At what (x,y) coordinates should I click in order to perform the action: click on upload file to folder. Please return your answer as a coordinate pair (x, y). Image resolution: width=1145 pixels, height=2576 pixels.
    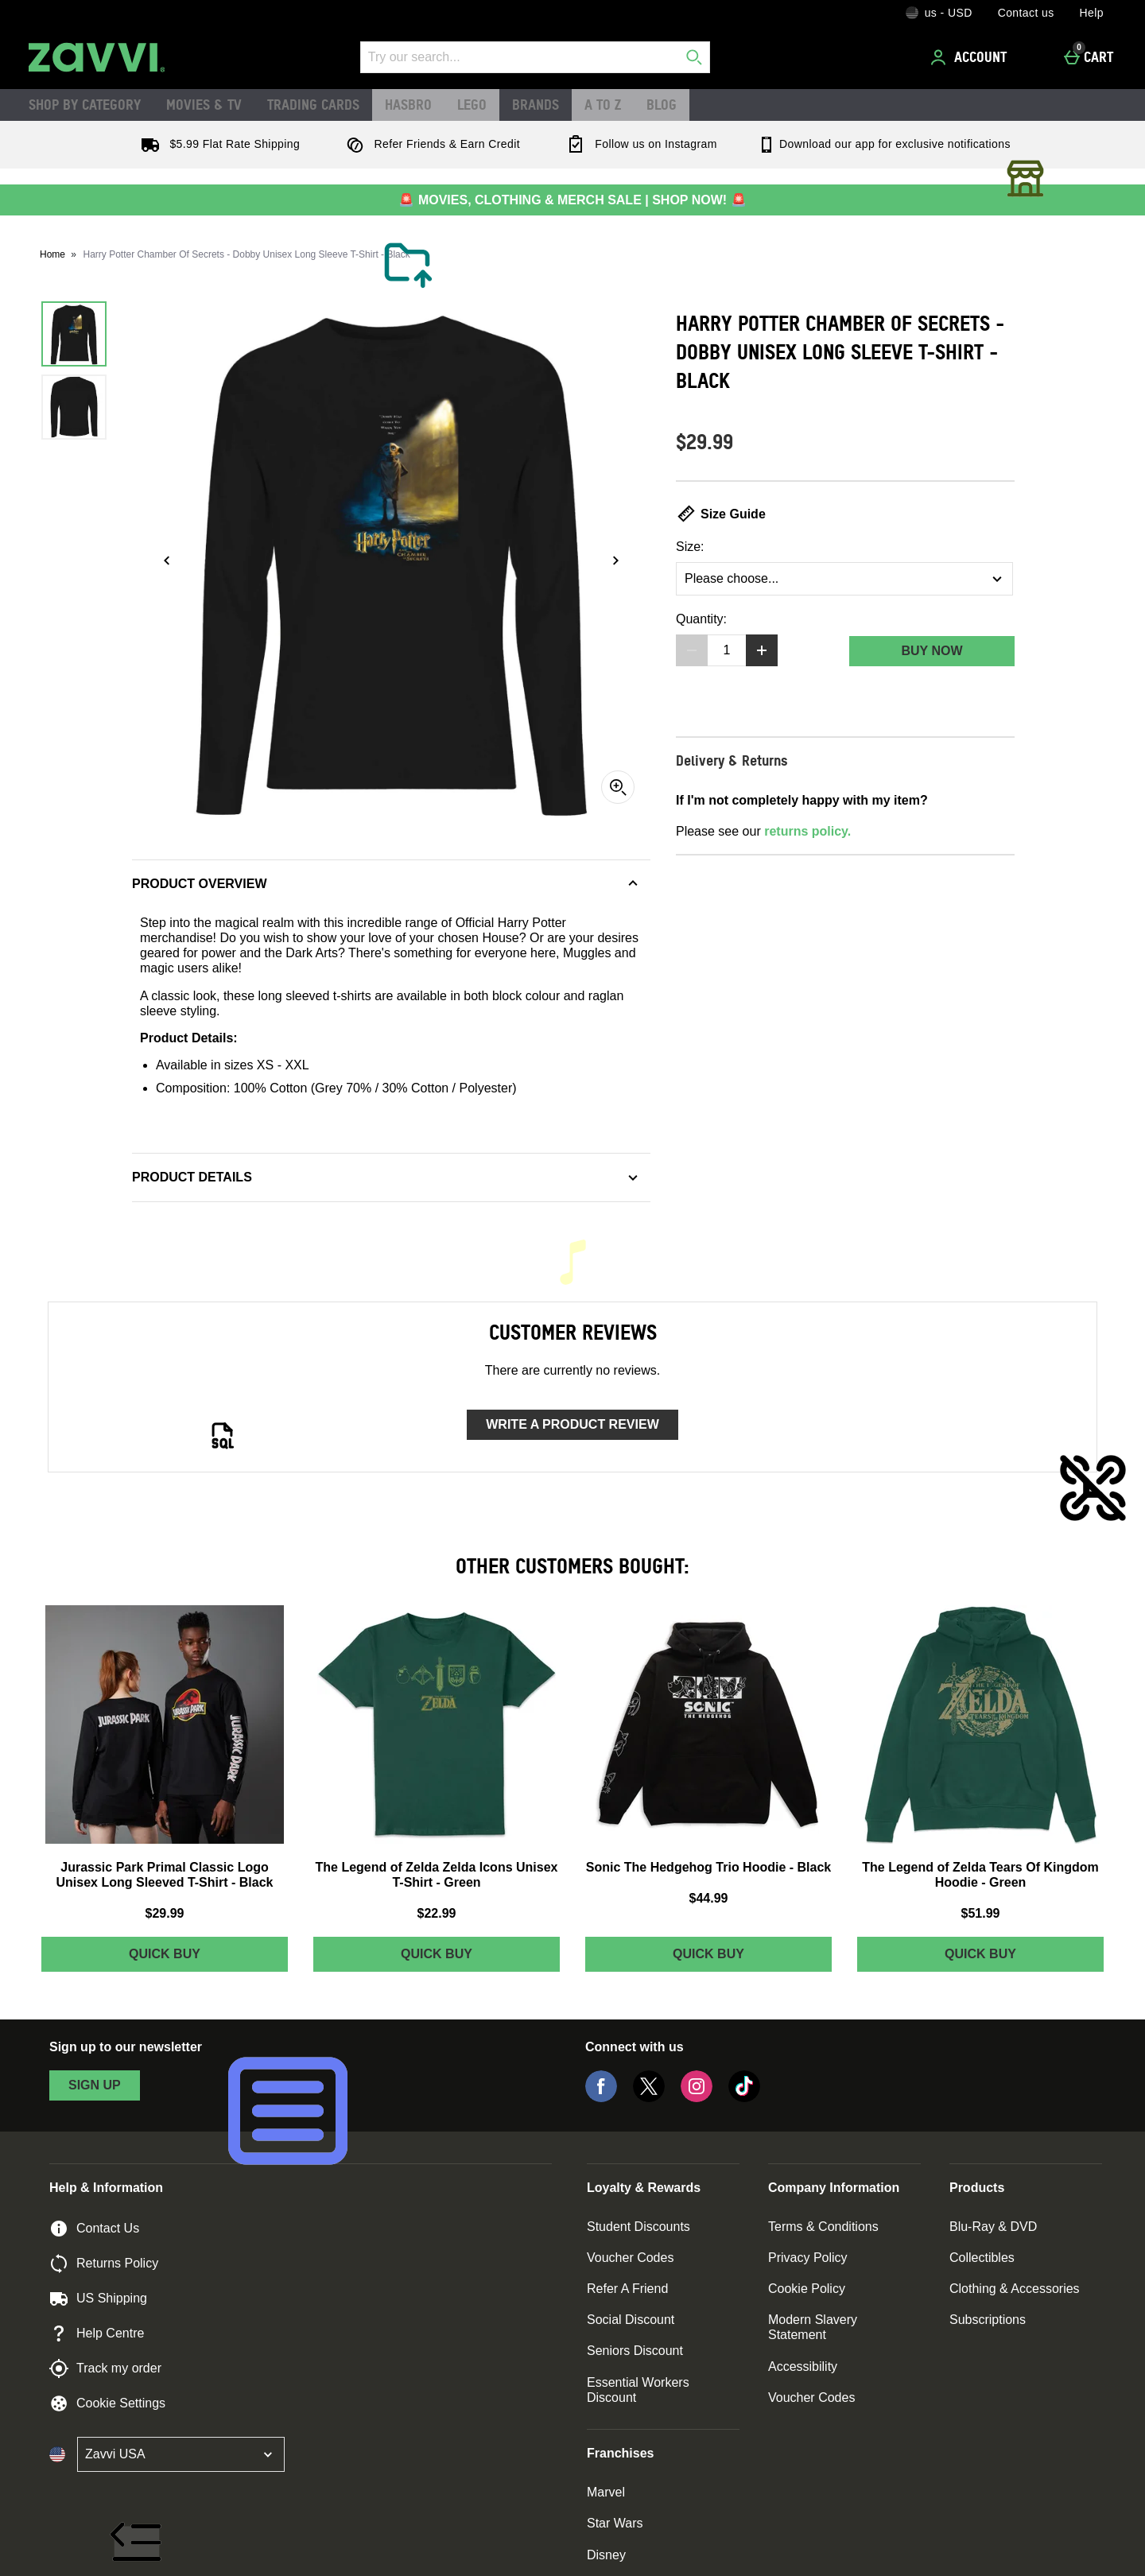
    Looking at the image, I should click on (407, 263).